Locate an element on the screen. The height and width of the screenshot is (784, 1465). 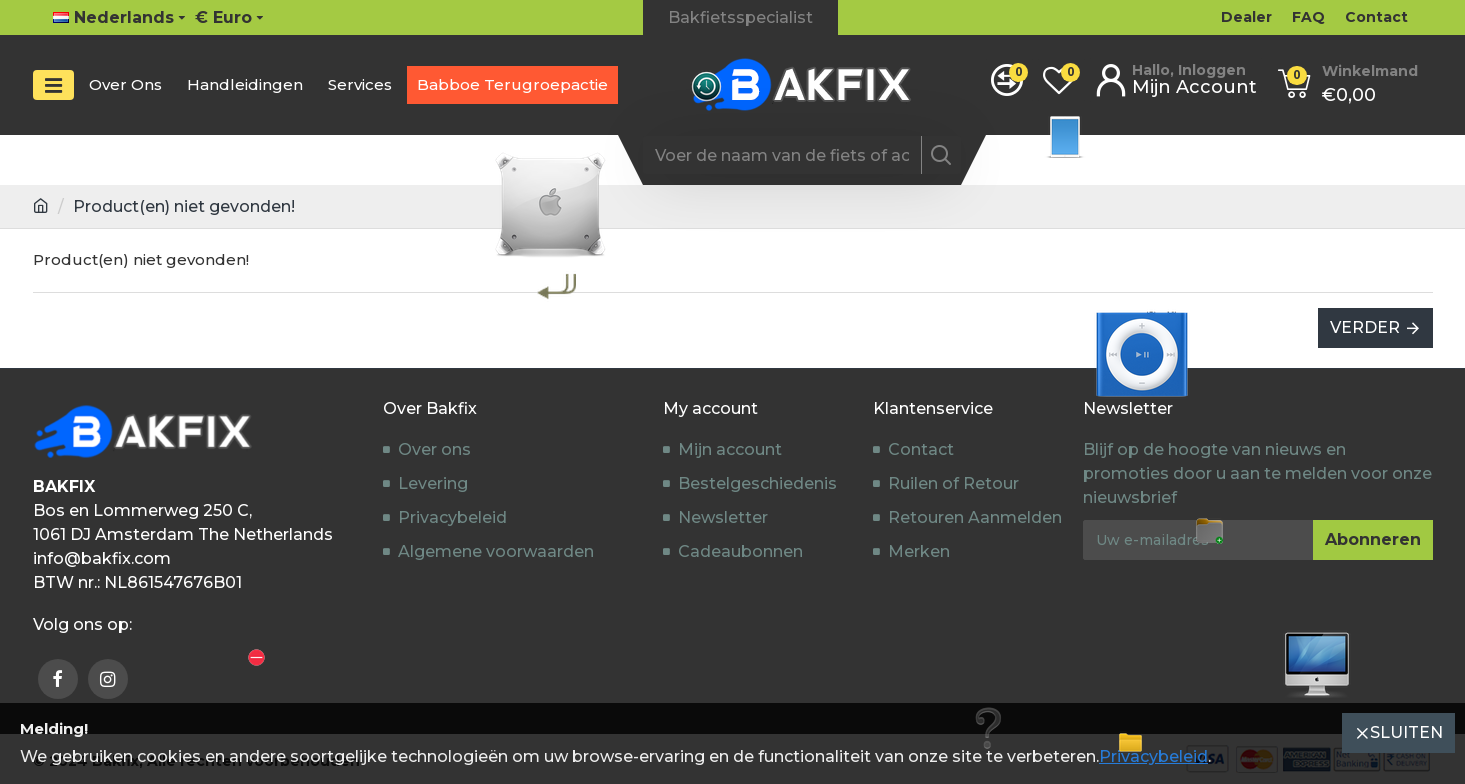
create a new folder is located at coordinates (1209, 530).